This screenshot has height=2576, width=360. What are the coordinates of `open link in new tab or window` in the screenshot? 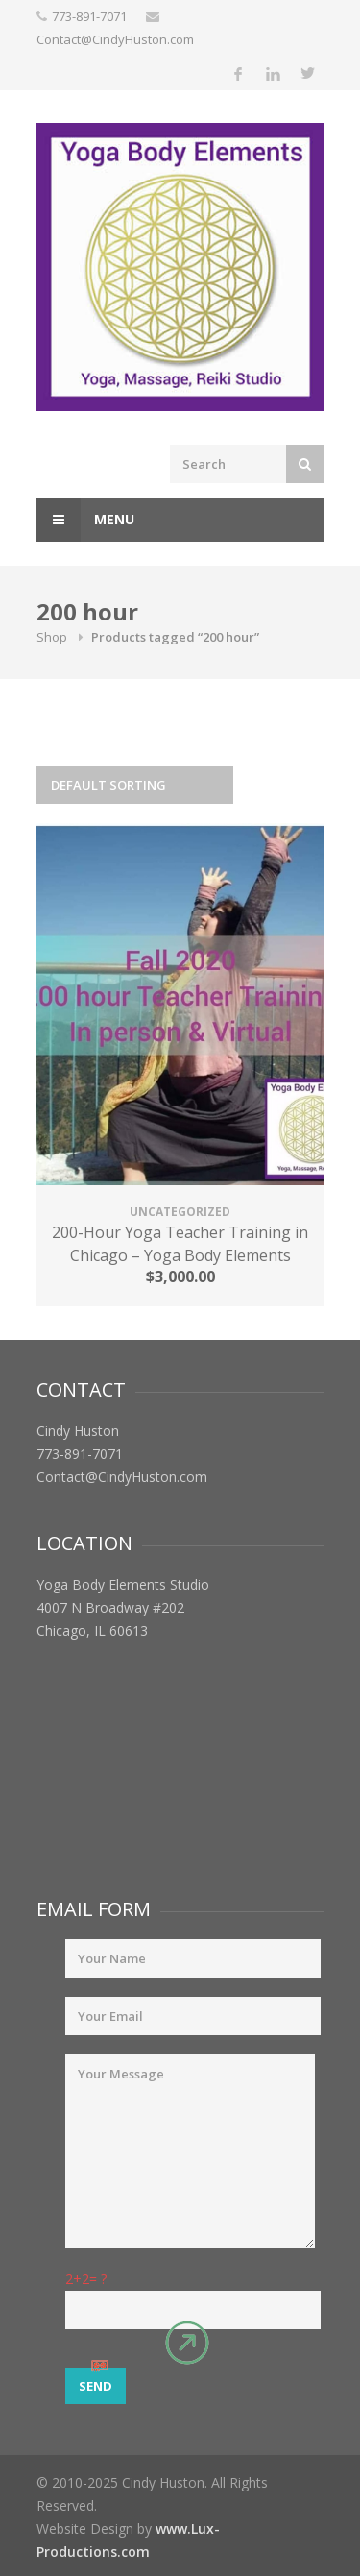 It's located at (187, 2343).